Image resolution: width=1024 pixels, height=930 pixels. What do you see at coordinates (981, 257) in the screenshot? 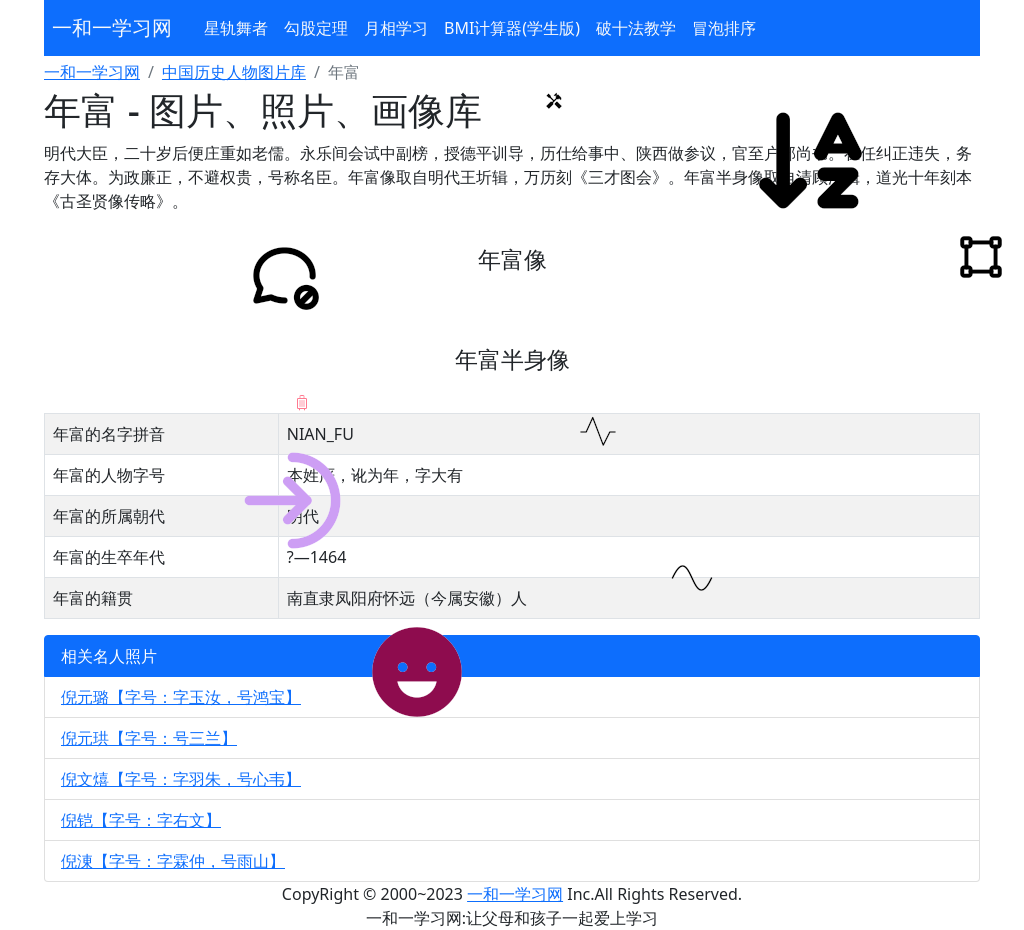
I see `access vector editing tools` at bounding box center [981, 257].